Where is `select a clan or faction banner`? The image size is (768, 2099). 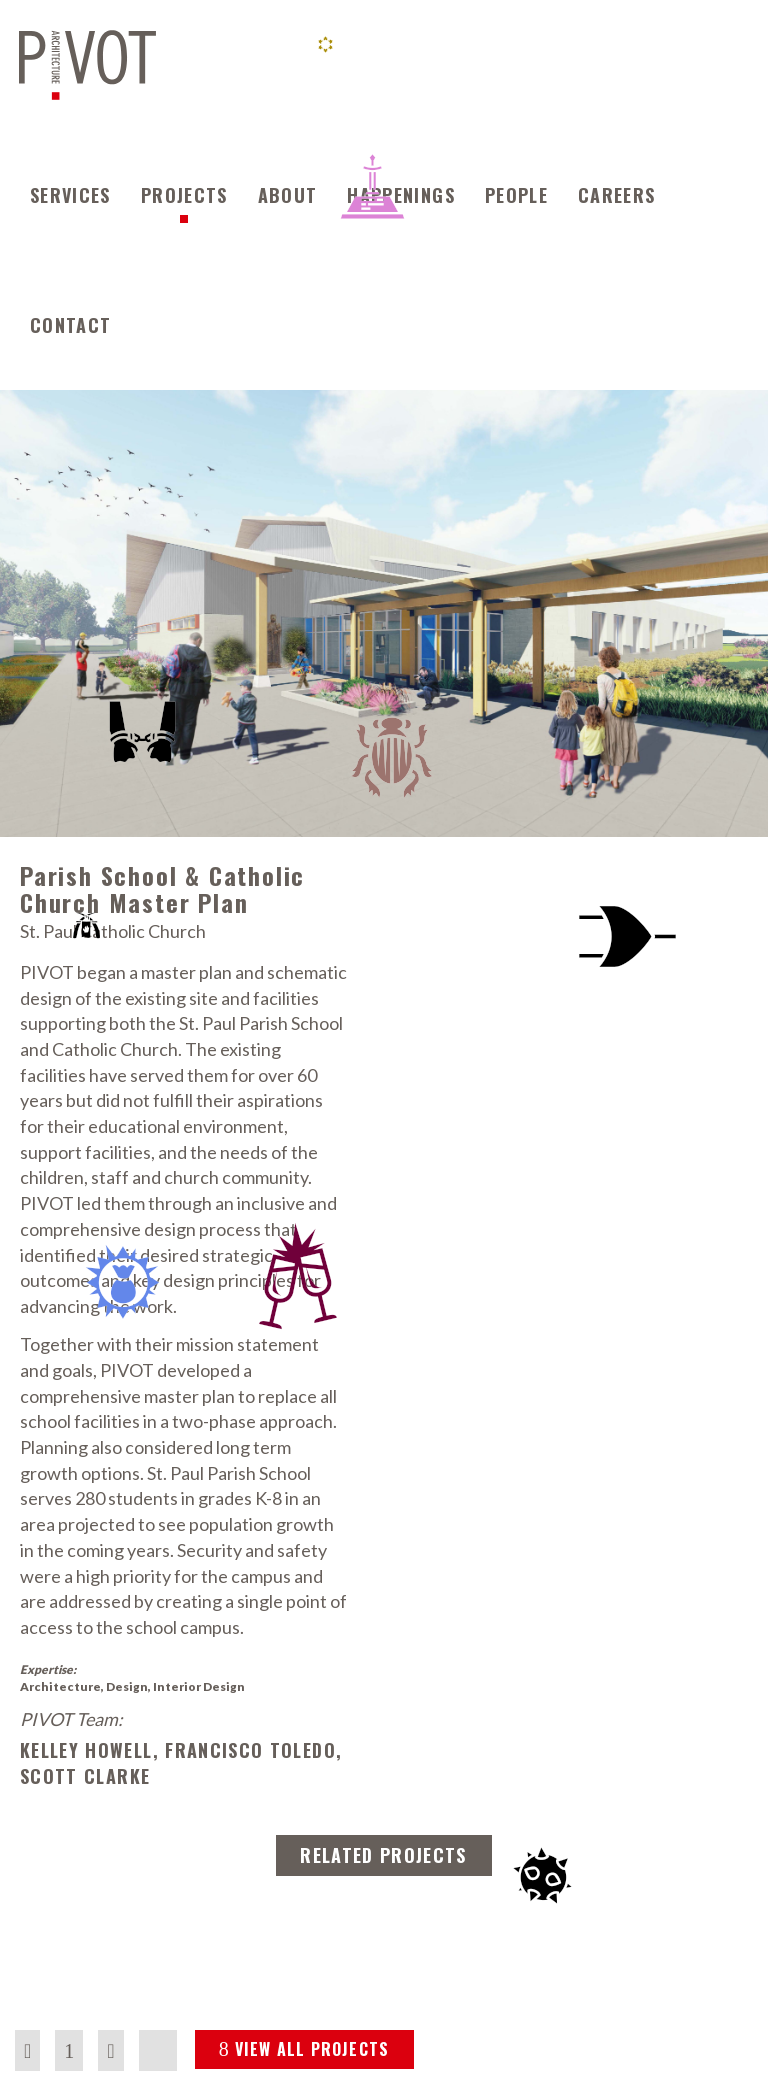 select a clan or faction banner is located at coordinates (86, 925).